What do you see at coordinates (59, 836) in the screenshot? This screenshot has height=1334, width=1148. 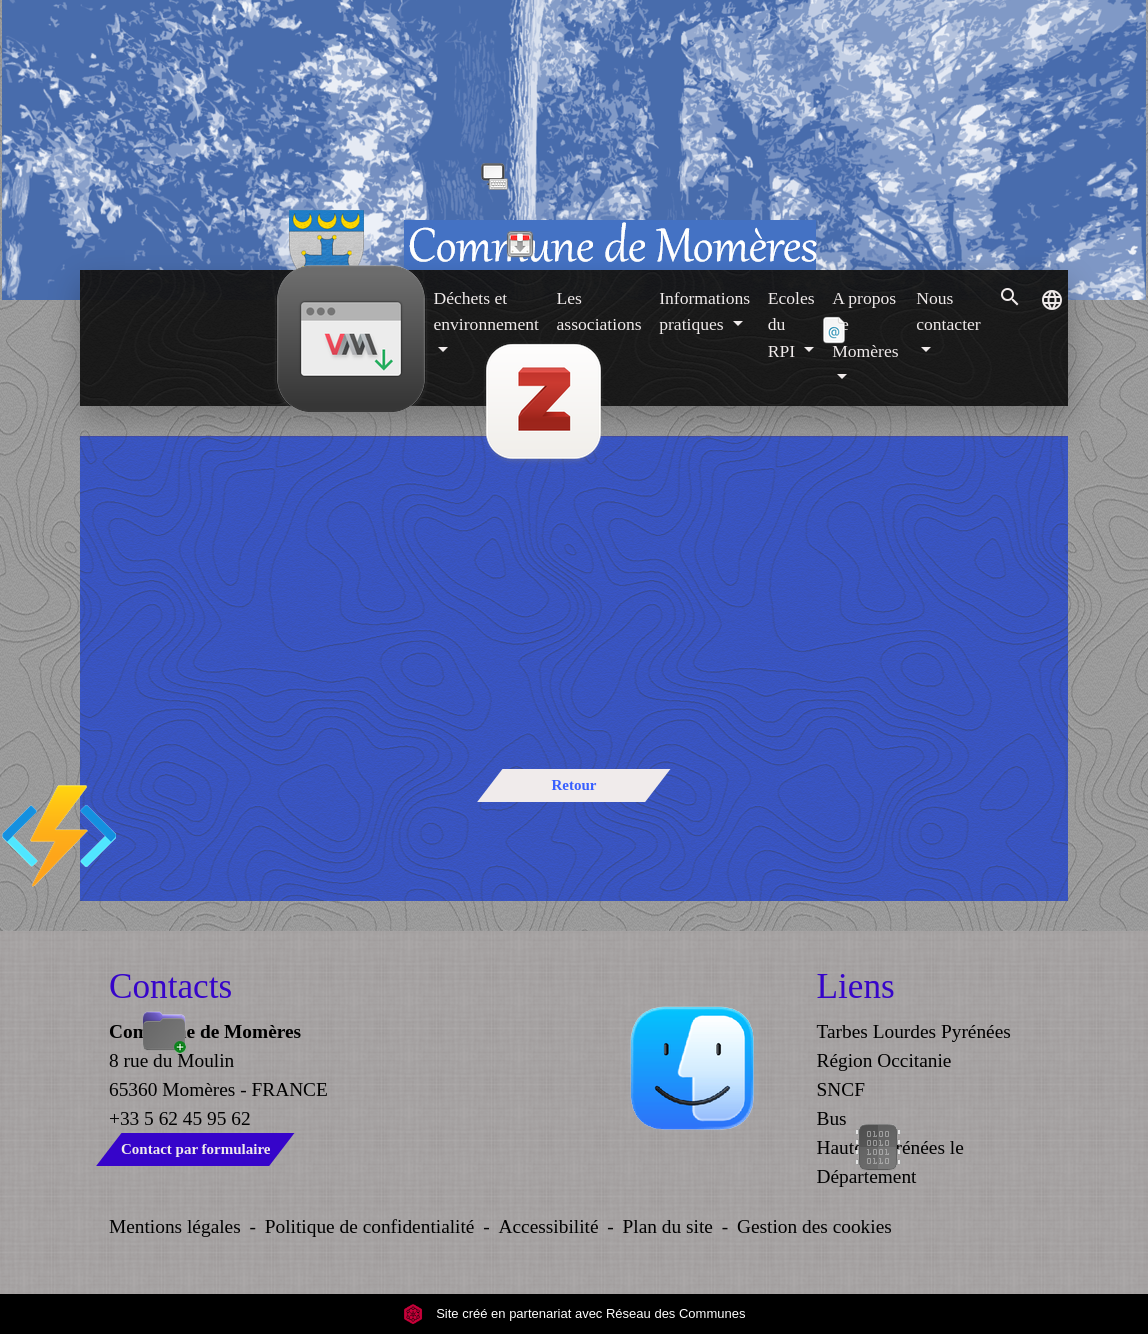 I see `open azure functions app` at bounding box center [59, 836].